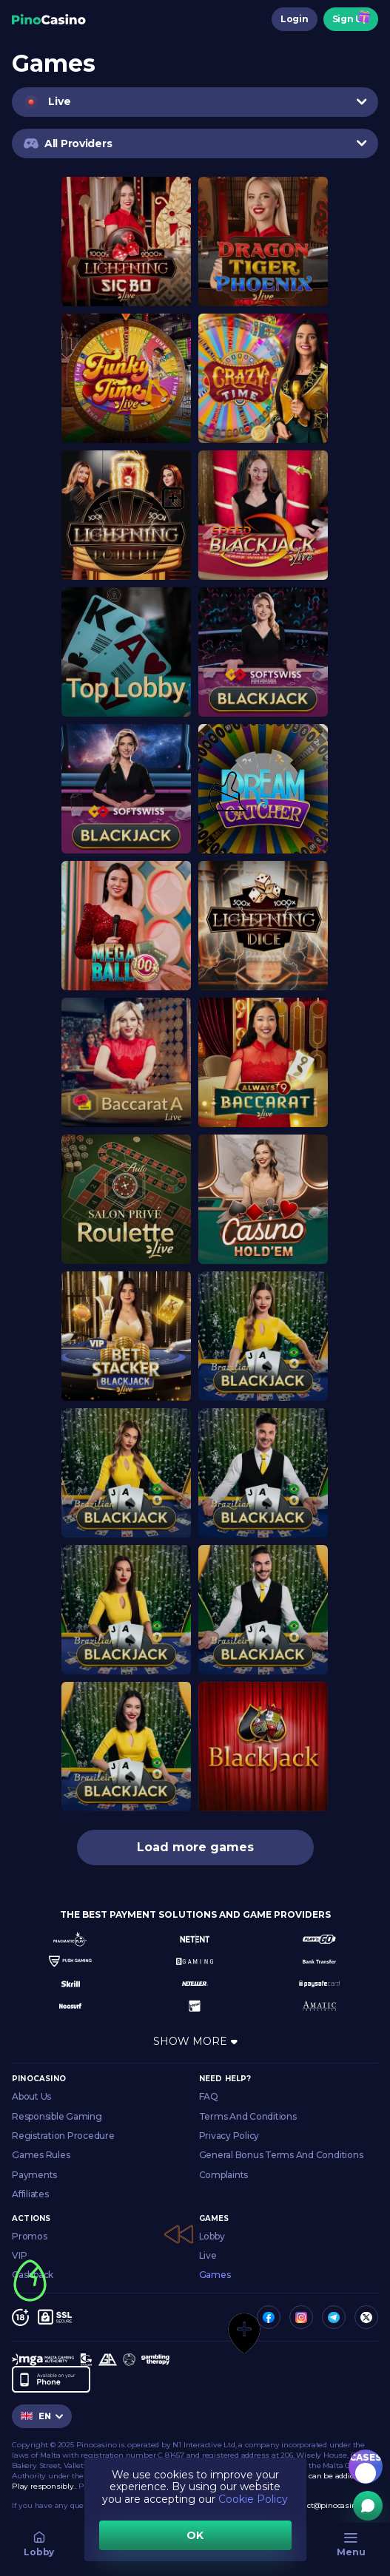  Describe the element at coordinates (244, 2333) in the screenshot. I see `add a new location pin` at that location.